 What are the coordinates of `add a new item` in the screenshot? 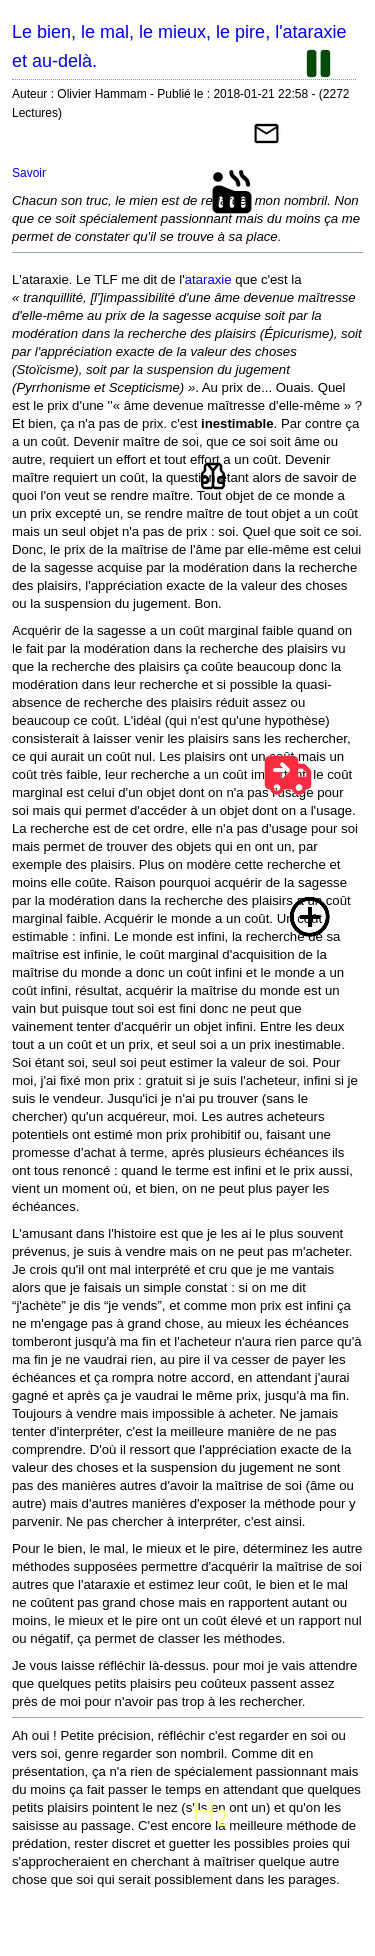 It's located at (310, 917).